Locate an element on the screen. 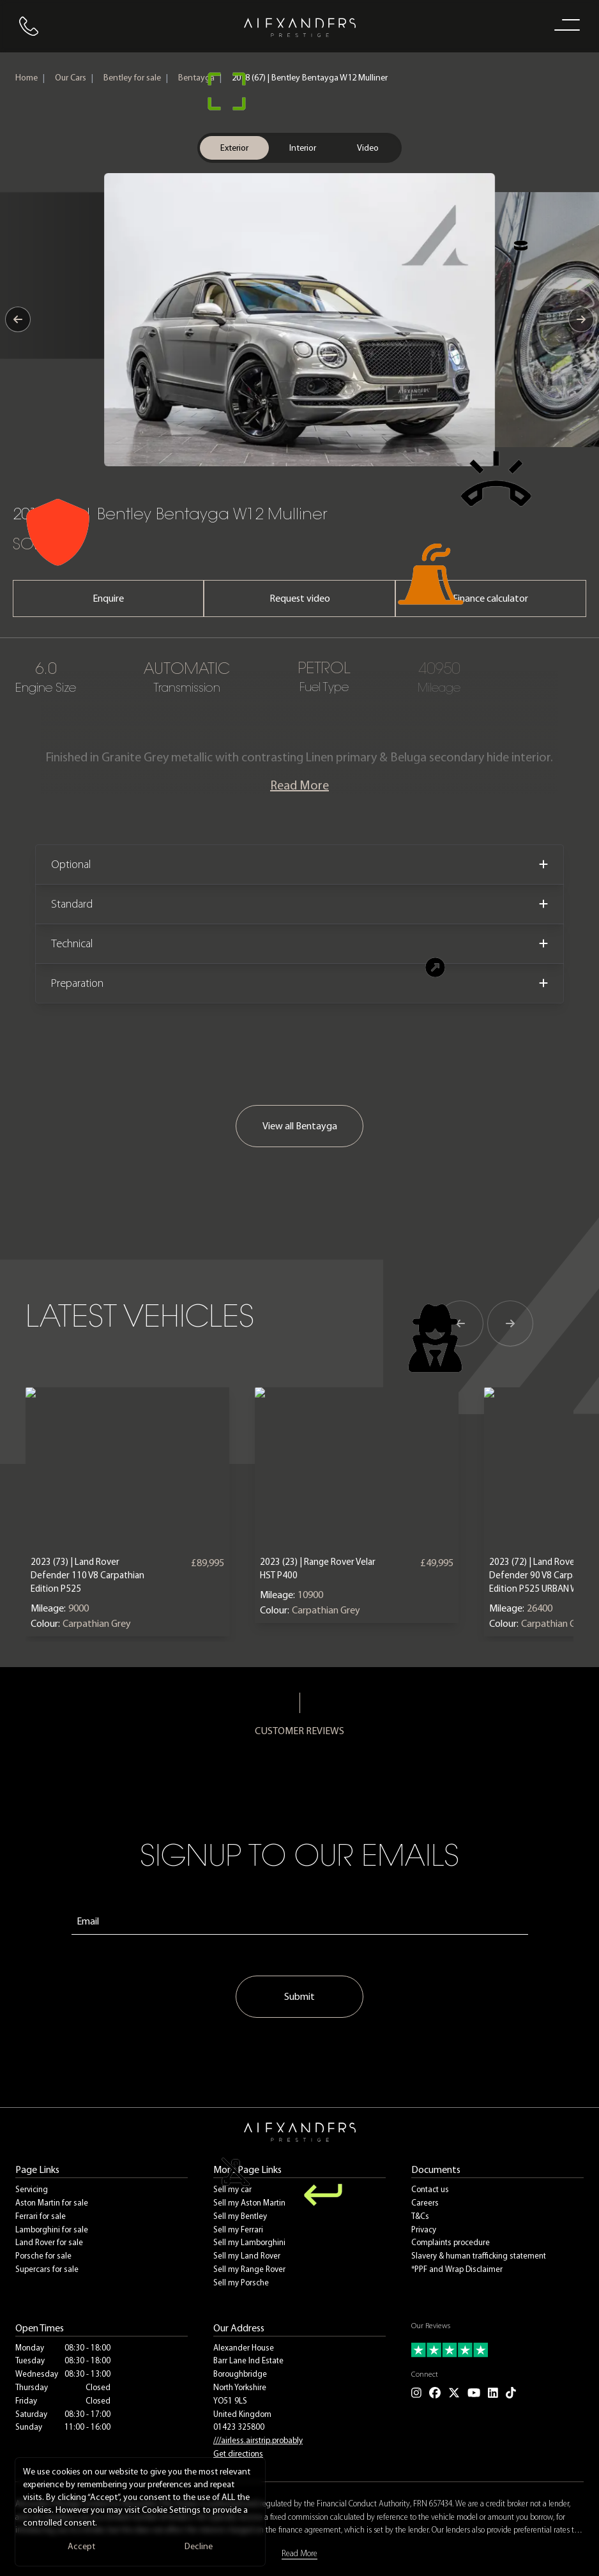 The width and height of the screenshot is (599, 2576). insert a newline or line break is located at coordinates (323, 2193).